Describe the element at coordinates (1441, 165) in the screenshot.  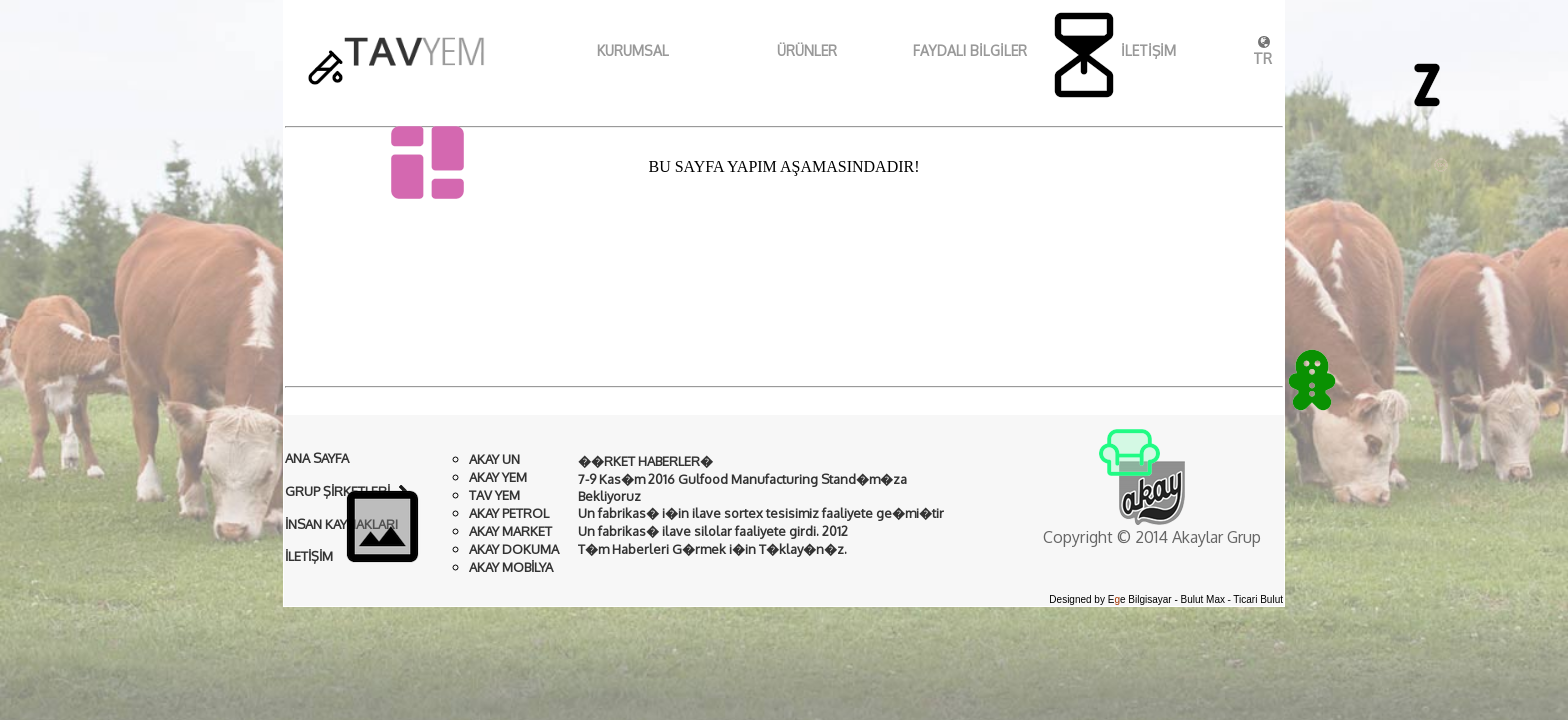
I see `indicates trademarked content or branding` at that location.